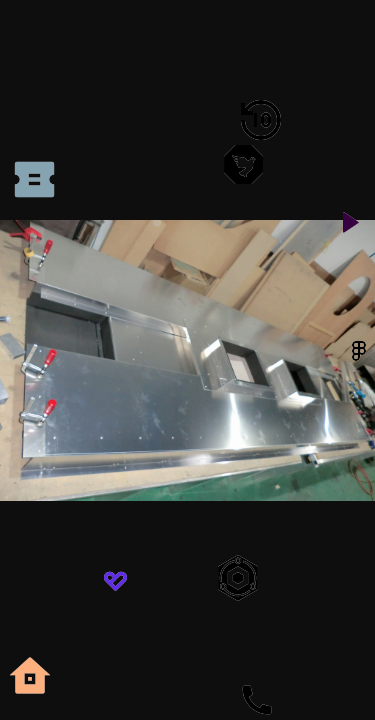  Describe the element at coordinates (359, 351) in the screenshot. I see `open figma design app` at that location.